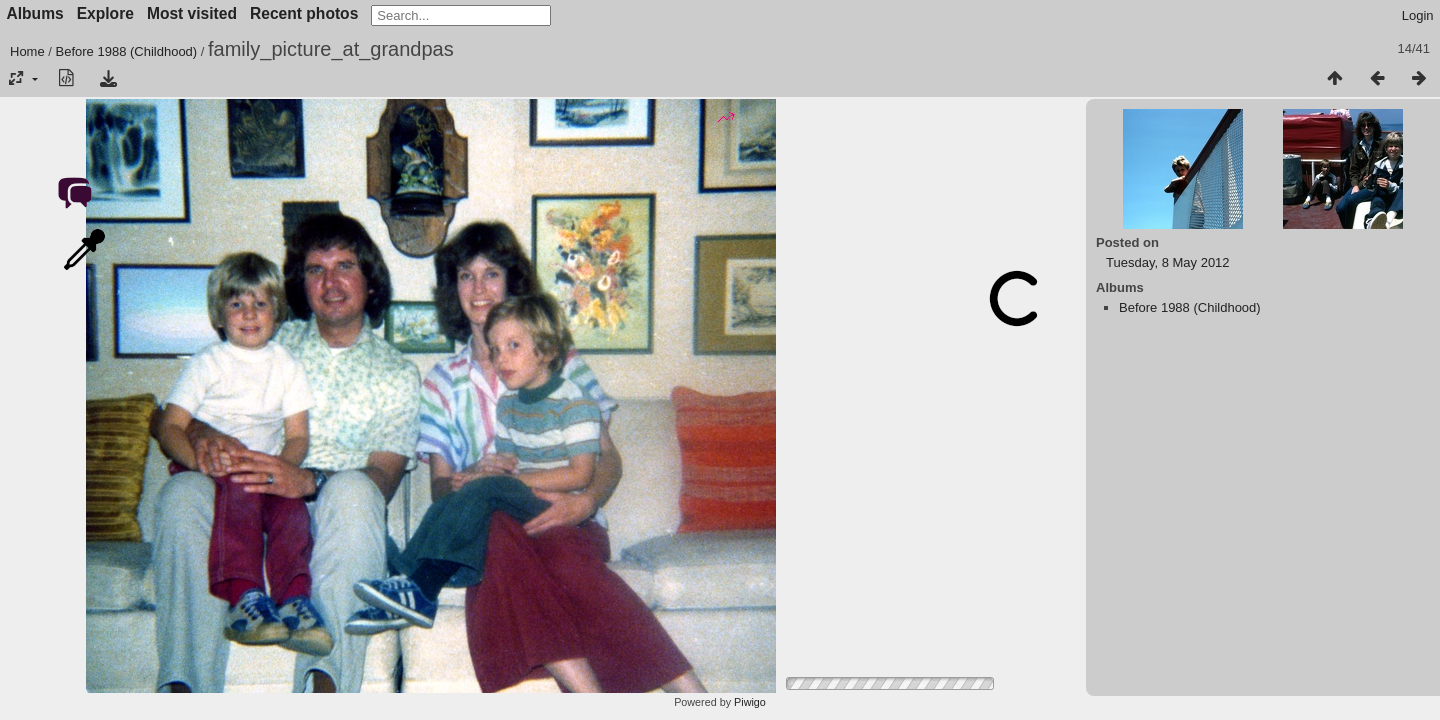  Describe the element at coordinates (726, 117) in the screenshot. I see `view trending or popular content` at that location.